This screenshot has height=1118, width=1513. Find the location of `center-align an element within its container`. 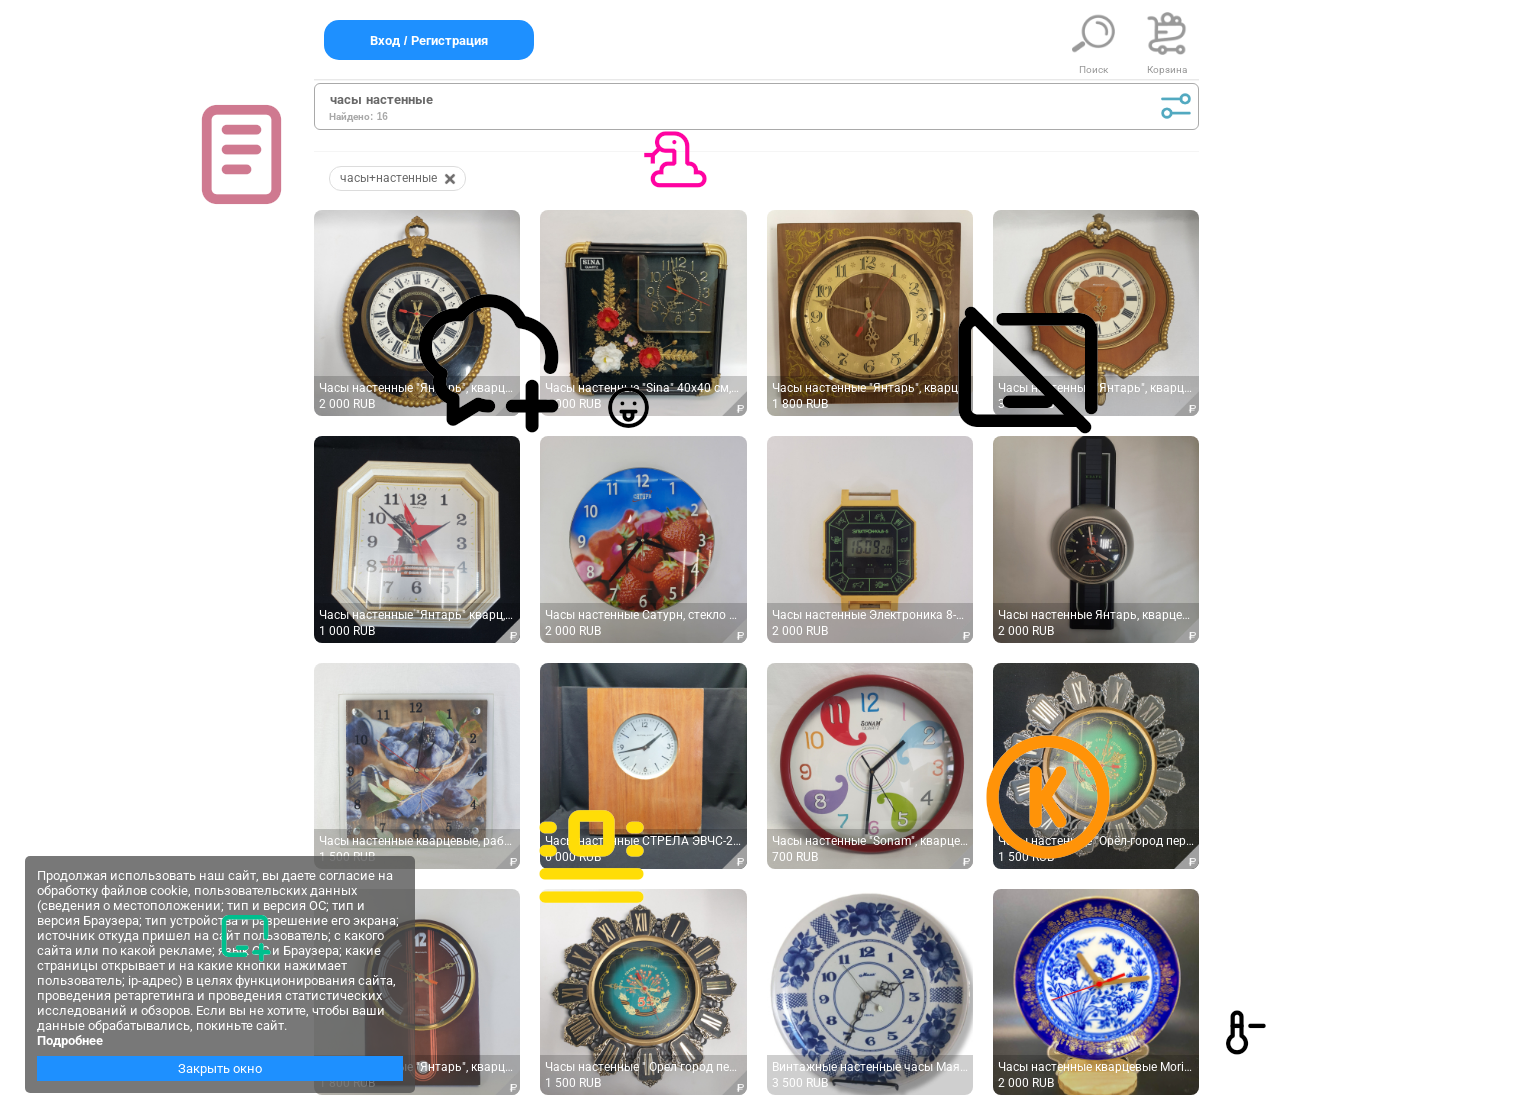

center-align an element within its container is located at coordinates (591, 856).